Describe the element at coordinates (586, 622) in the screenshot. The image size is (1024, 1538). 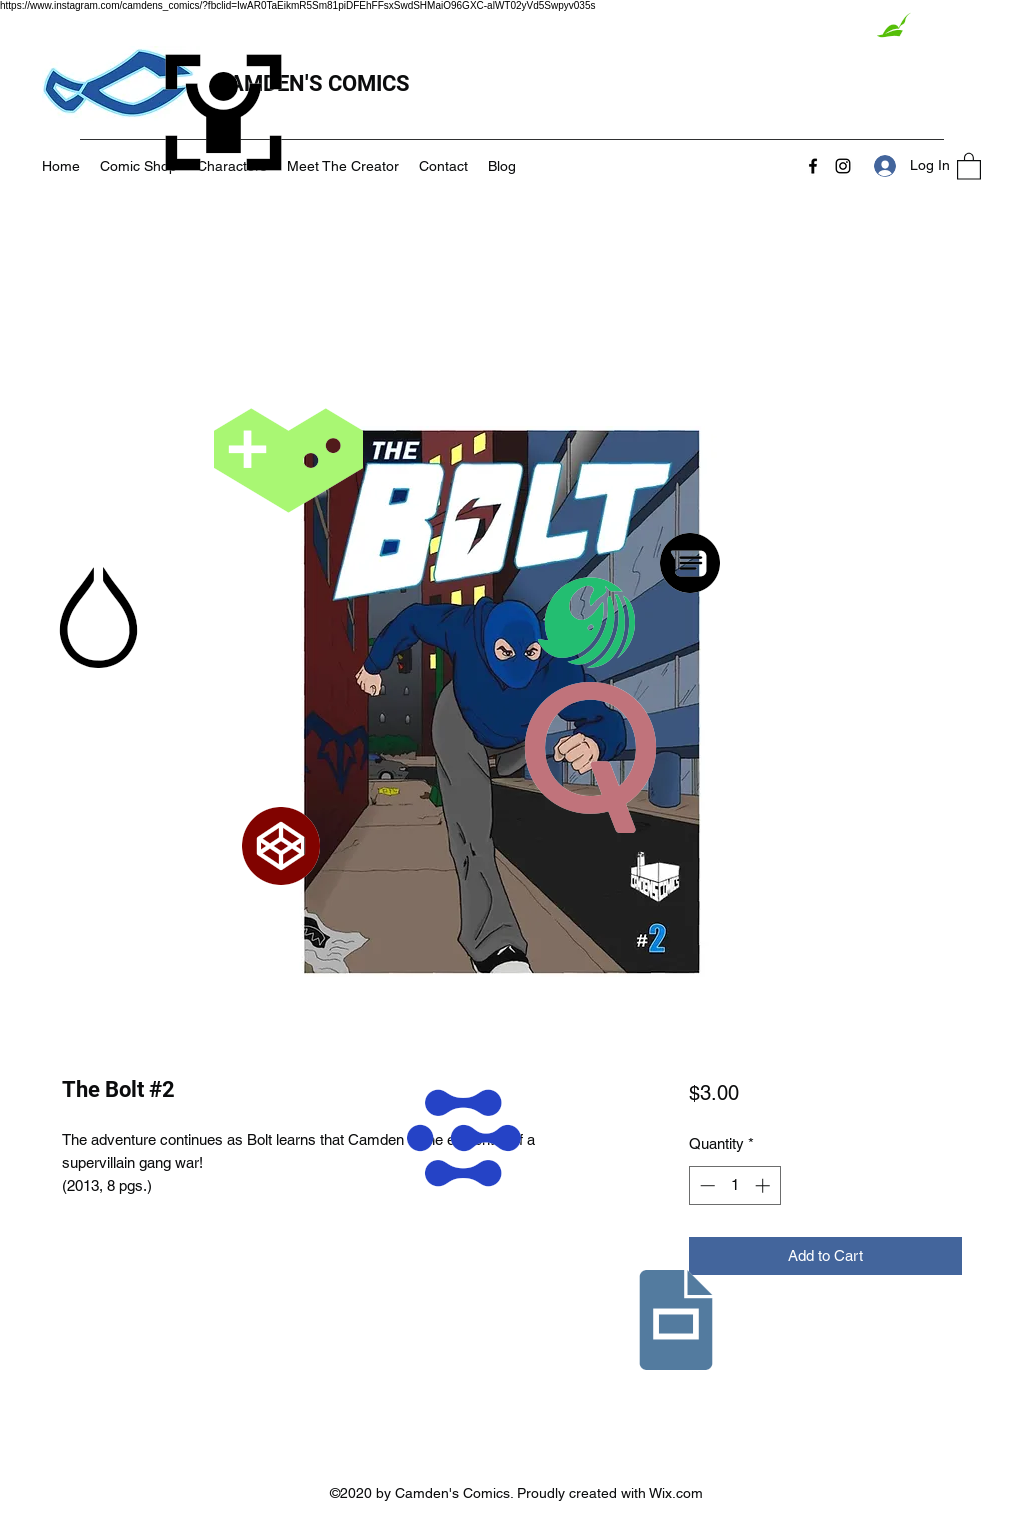
I see `sonar brand logo` at that location.